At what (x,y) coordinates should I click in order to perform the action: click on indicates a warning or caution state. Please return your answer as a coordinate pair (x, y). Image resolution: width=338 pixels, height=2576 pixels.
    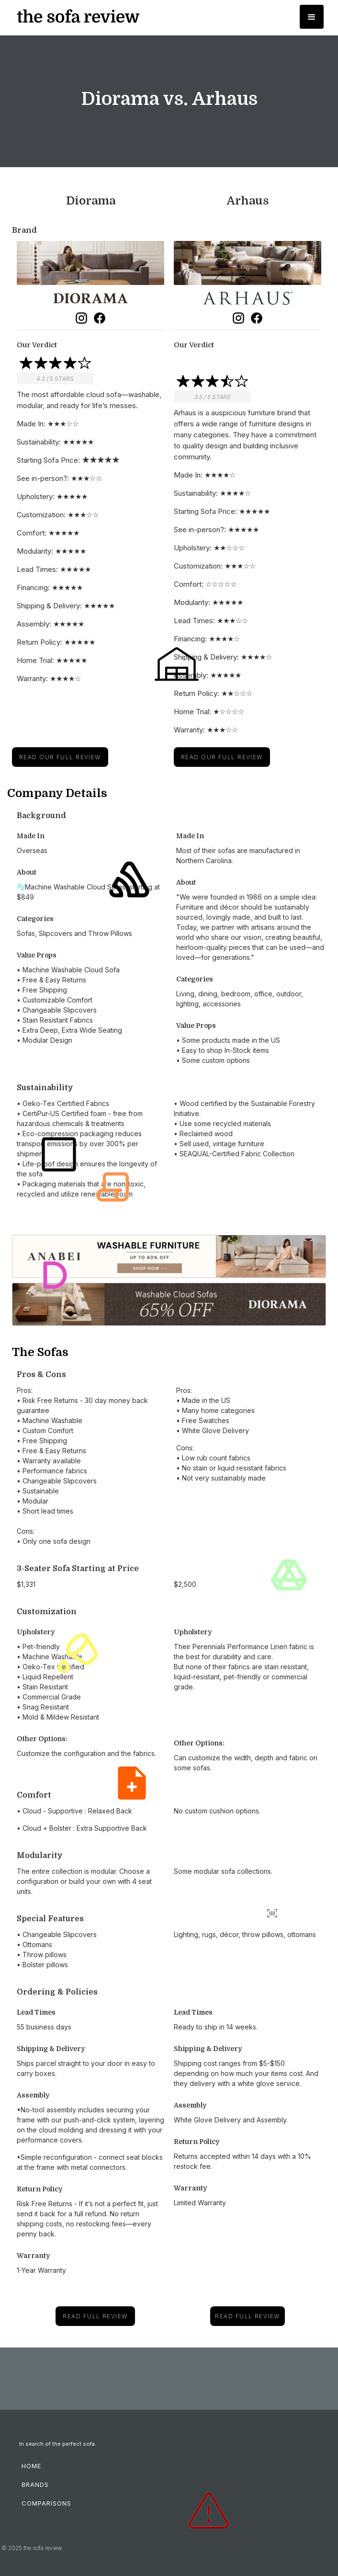
    Looking at the image, I should click on (209, 2511).